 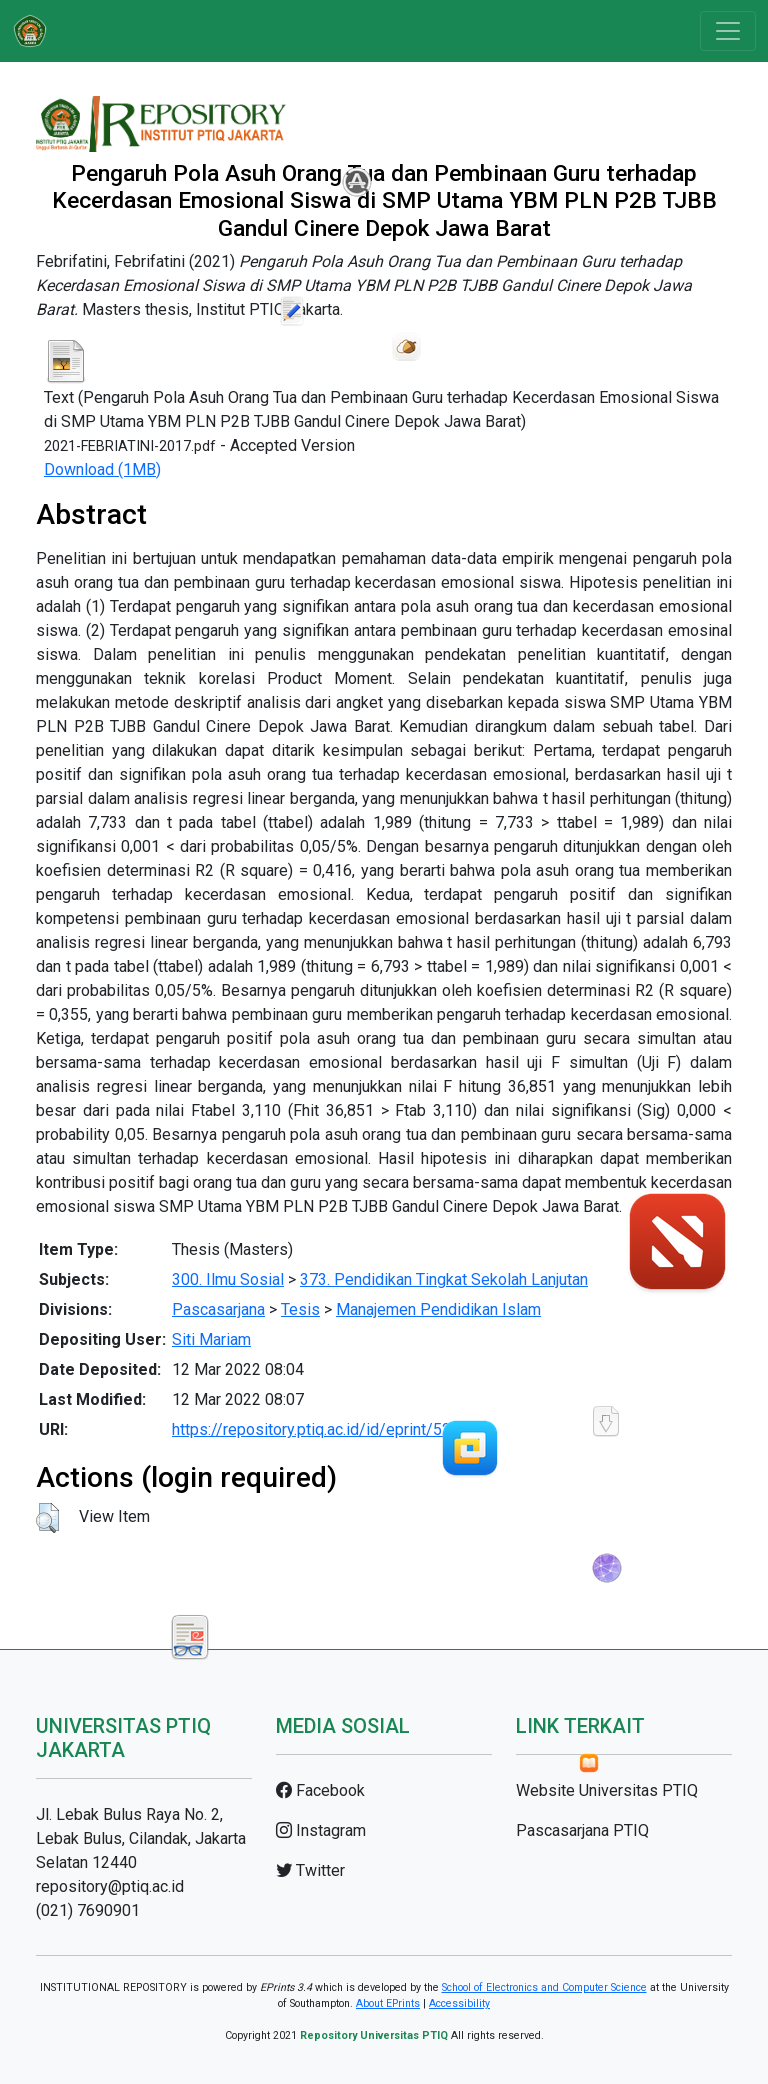 What do you see at coordinates (357, 182) in the screenshot?
I see `open the software update manager` at bounding box center [357, 182].